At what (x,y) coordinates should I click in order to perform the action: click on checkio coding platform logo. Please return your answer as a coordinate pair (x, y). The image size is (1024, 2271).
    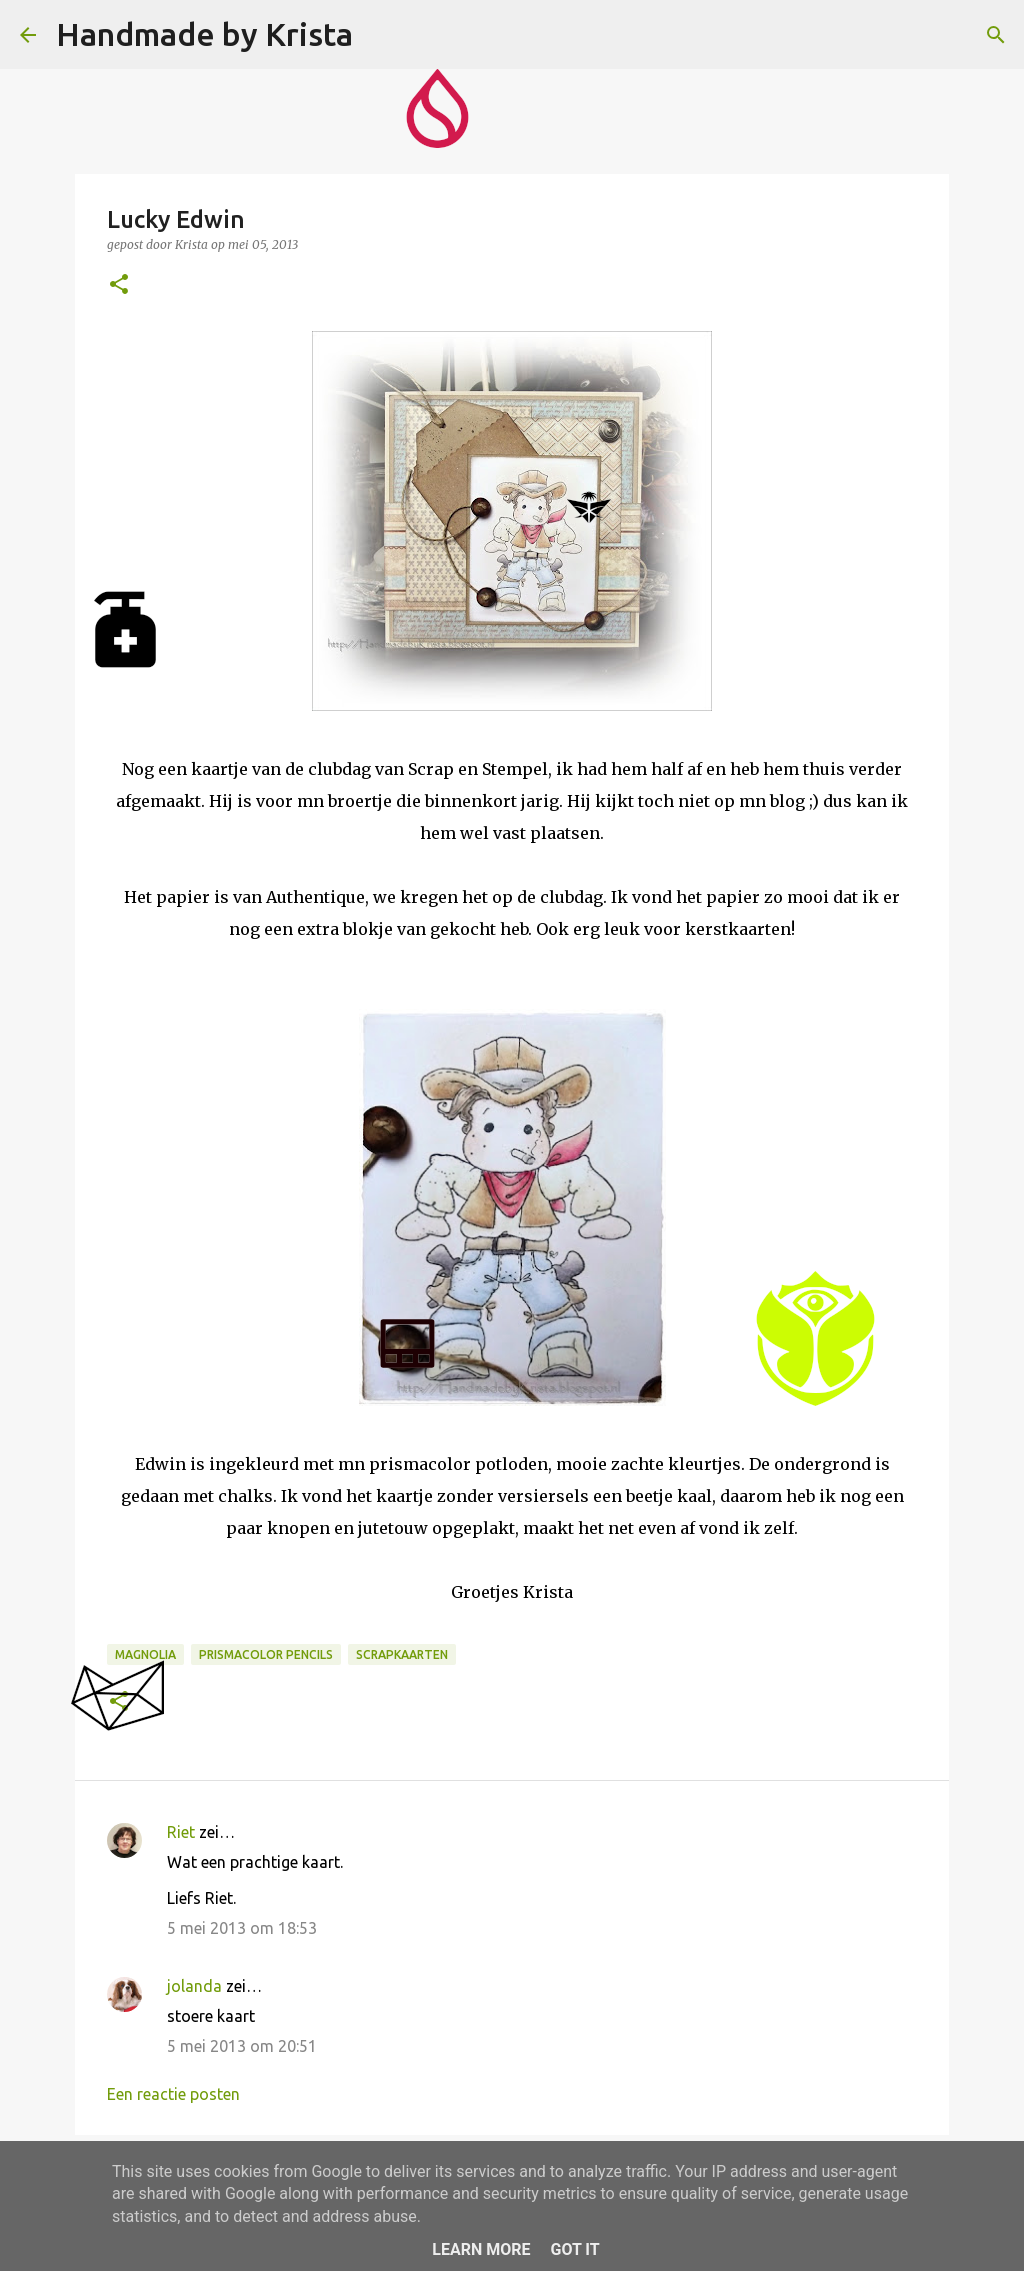
    Looking at the image, I should click on (117, 1695).